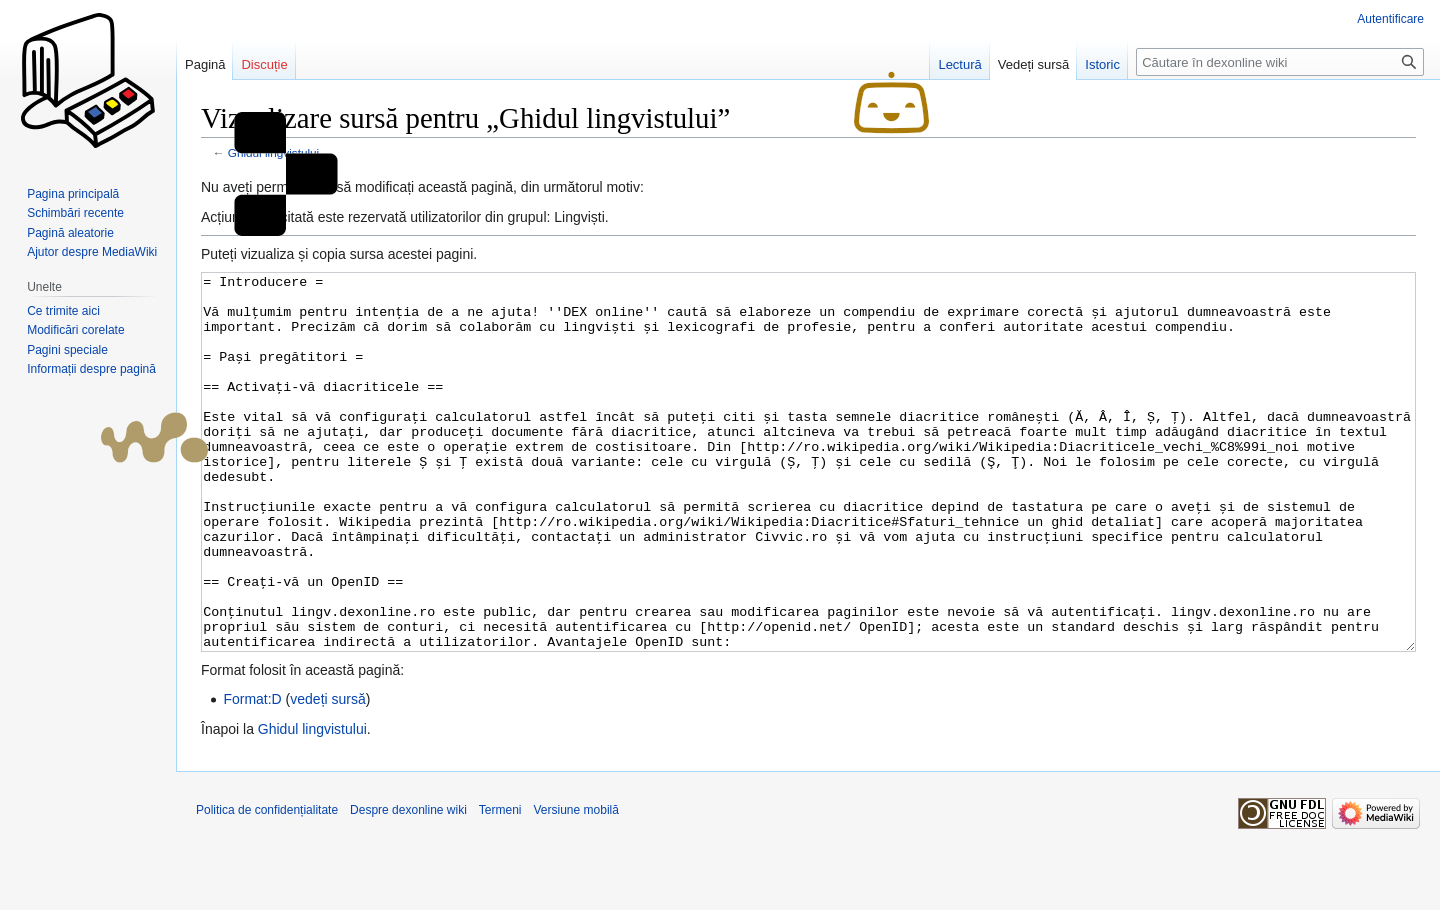 The width and height of the screenshot is (1440, 910). What do you see at coordinates (891, 102) in the screenshot?
I see `link to Bitrise CI/CD platform` at bounding box center [891, 102].